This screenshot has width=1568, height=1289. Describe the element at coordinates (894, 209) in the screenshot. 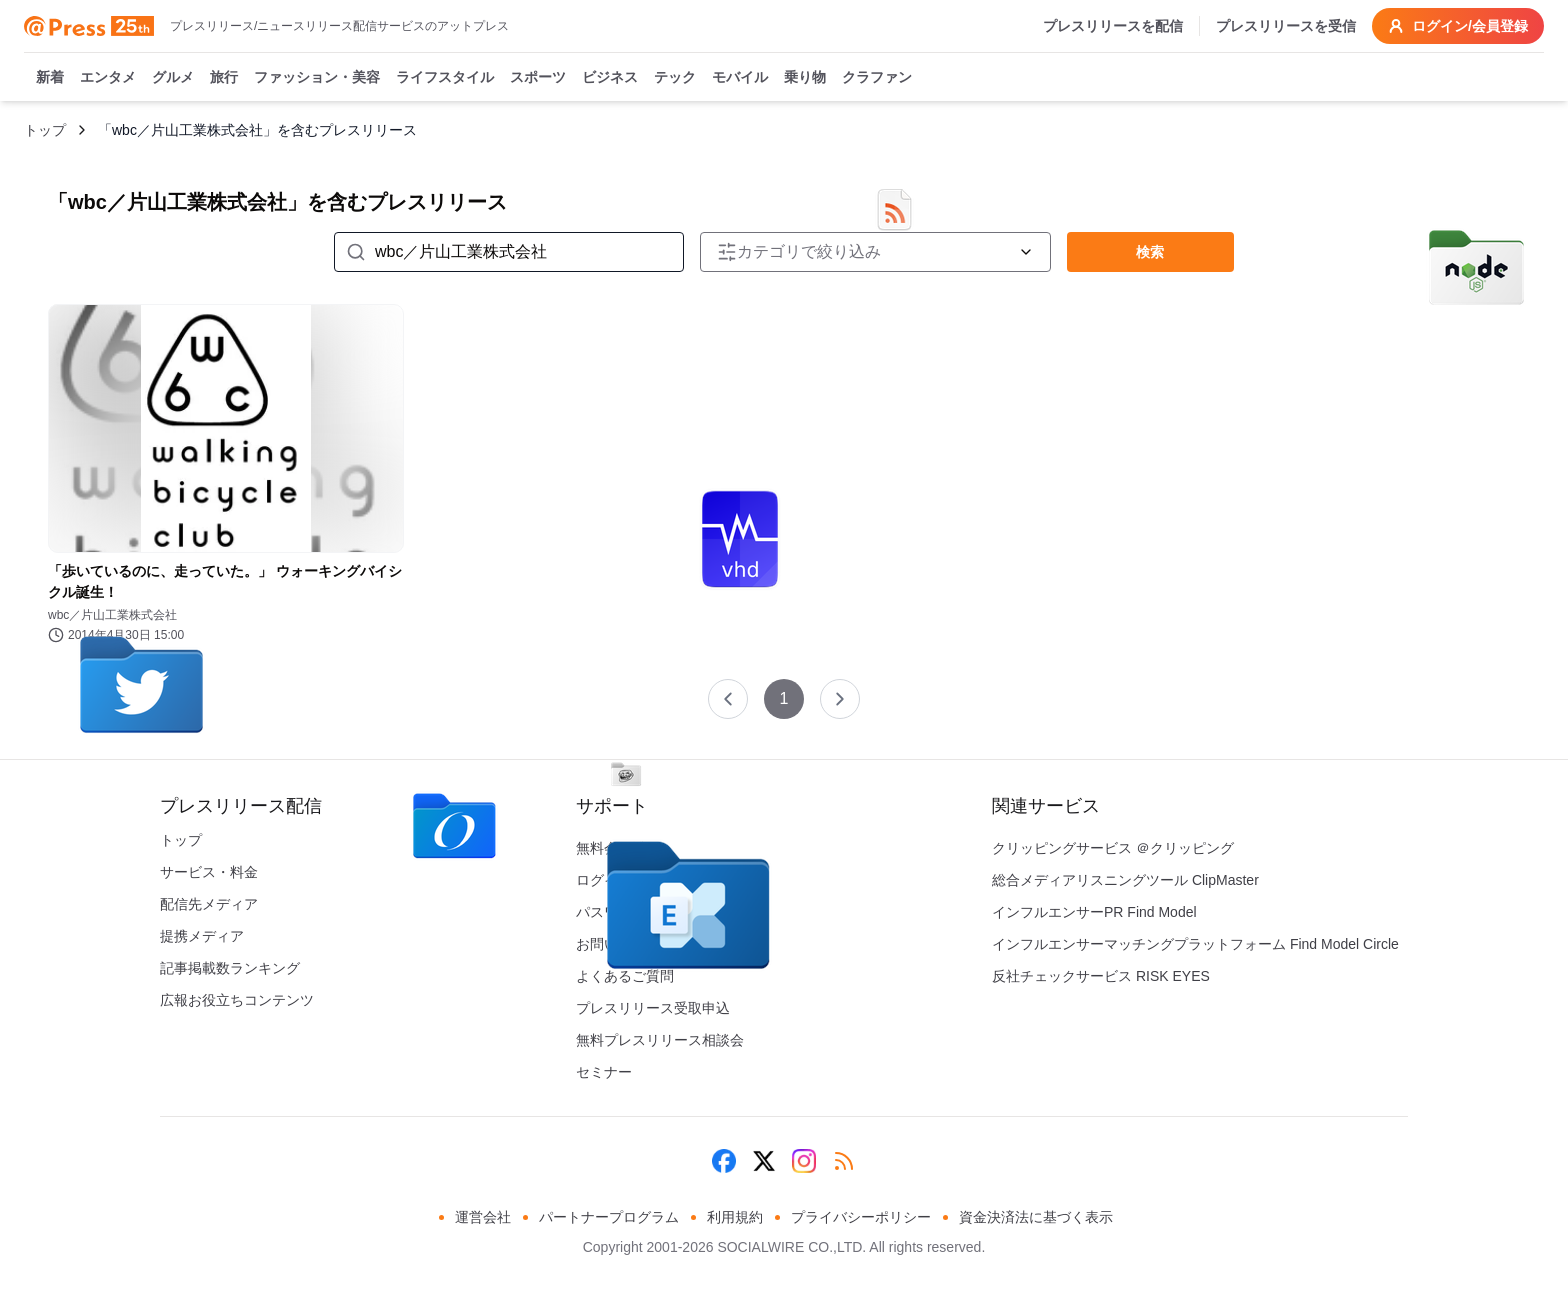

I see `an RSS feed file or subscription document` at that location.